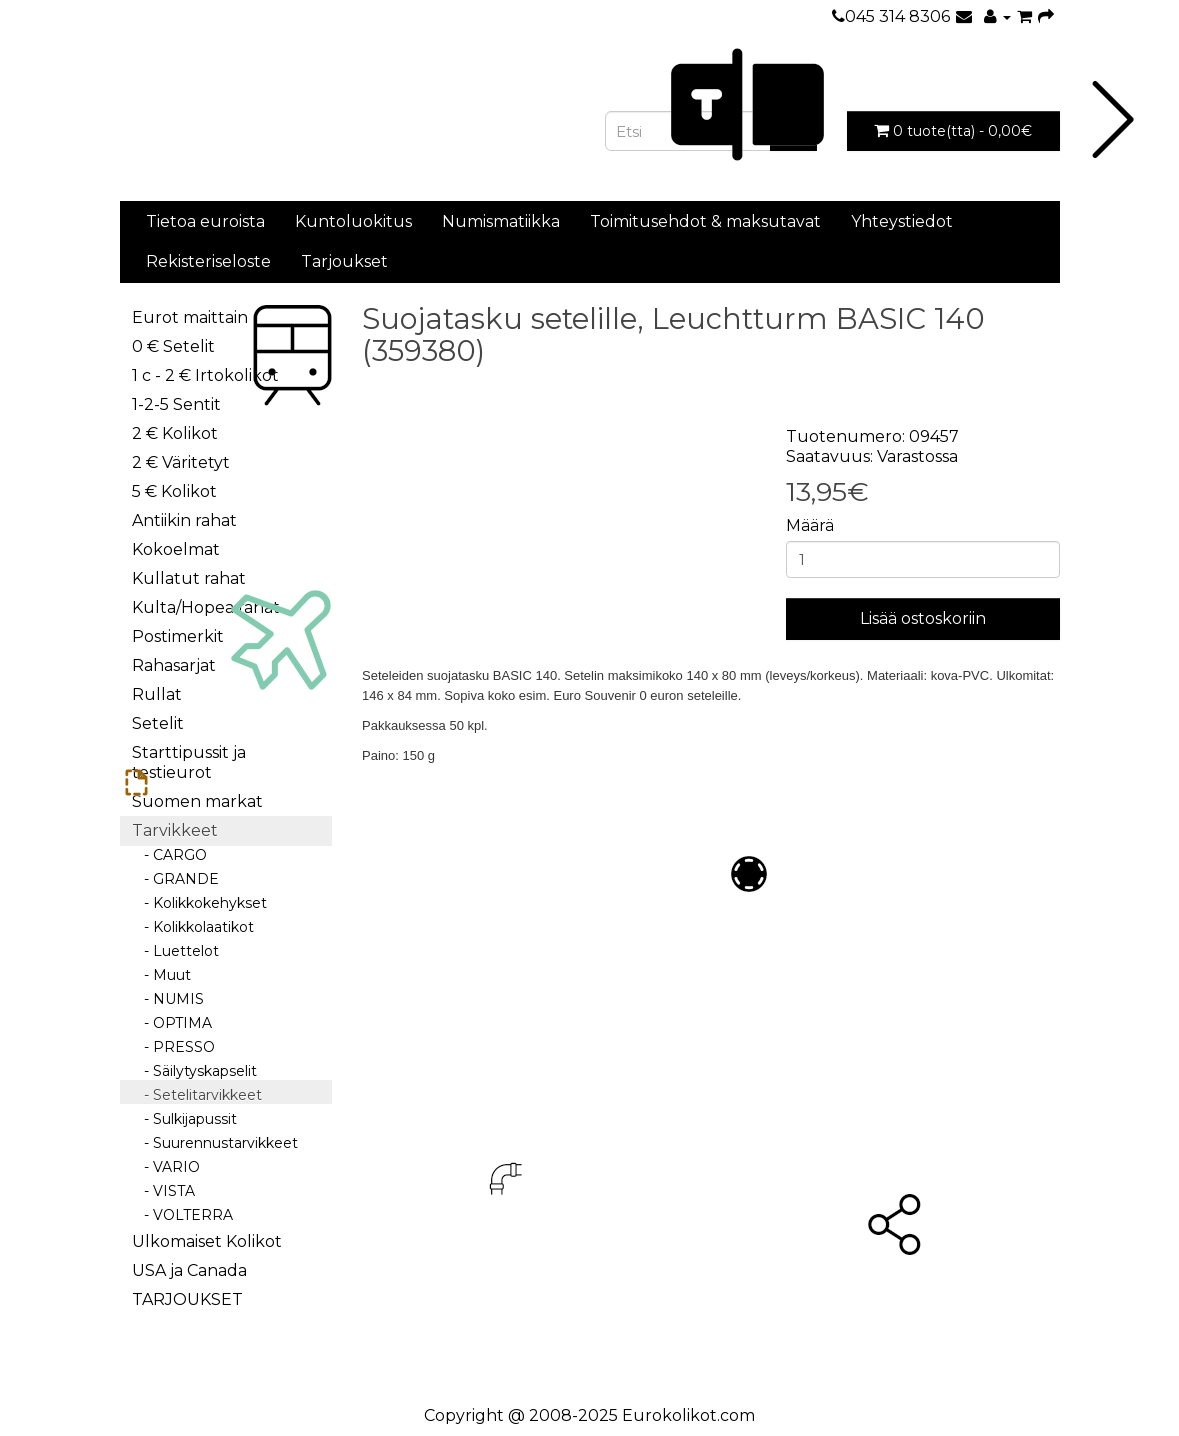  Describe the element at coordinates (504, 1177) in the screenshot. I see `plumbing or pipeline connection indicator` at that location.